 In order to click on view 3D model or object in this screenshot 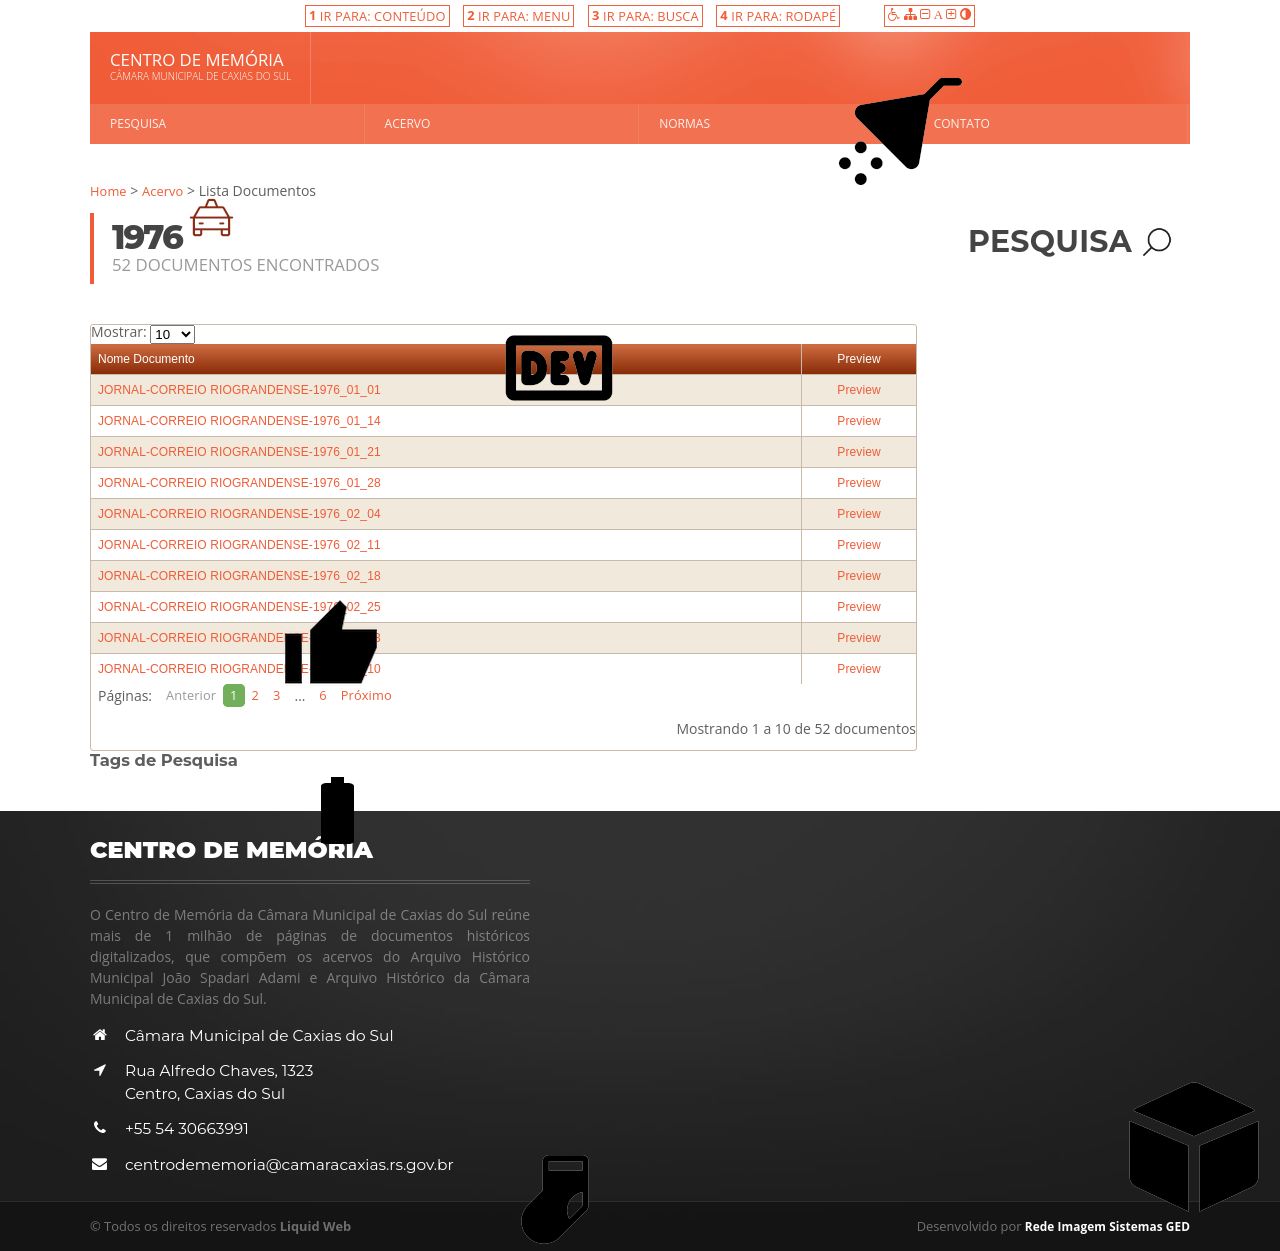, I will do `click(1194, 1147)`.